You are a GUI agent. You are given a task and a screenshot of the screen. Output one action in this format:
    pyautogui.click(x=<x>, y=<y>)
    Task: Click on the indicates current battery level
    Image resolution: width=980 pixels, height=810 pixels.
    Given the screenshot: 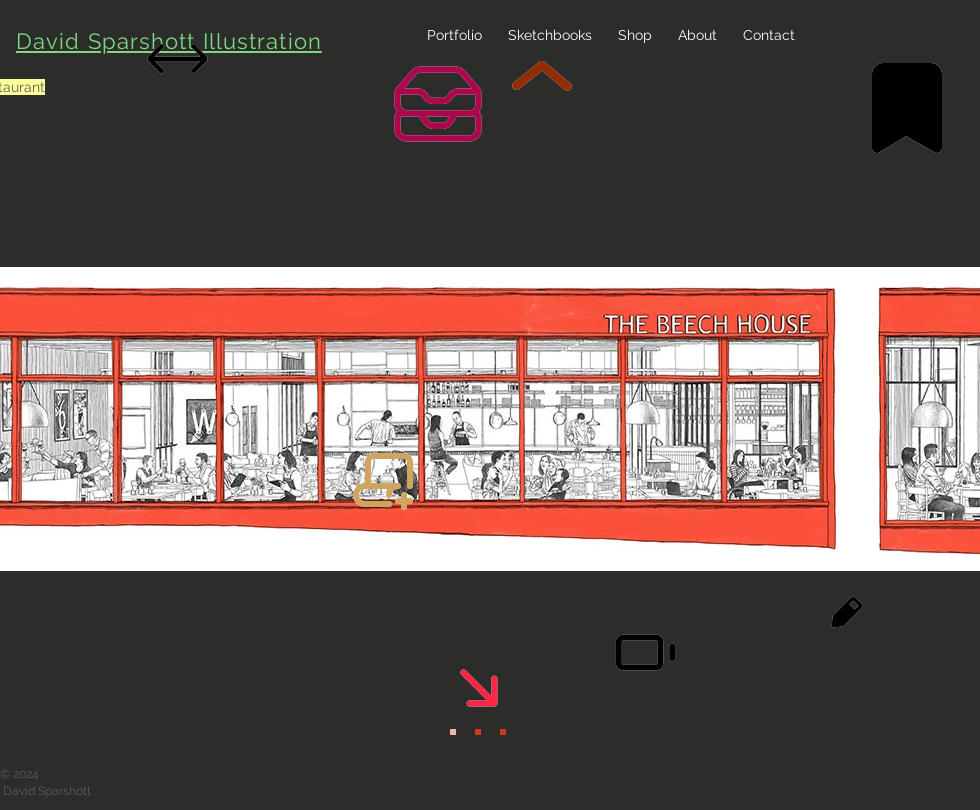 What is the action you would take?
    pyautogui.click(x=645, y=652)
    